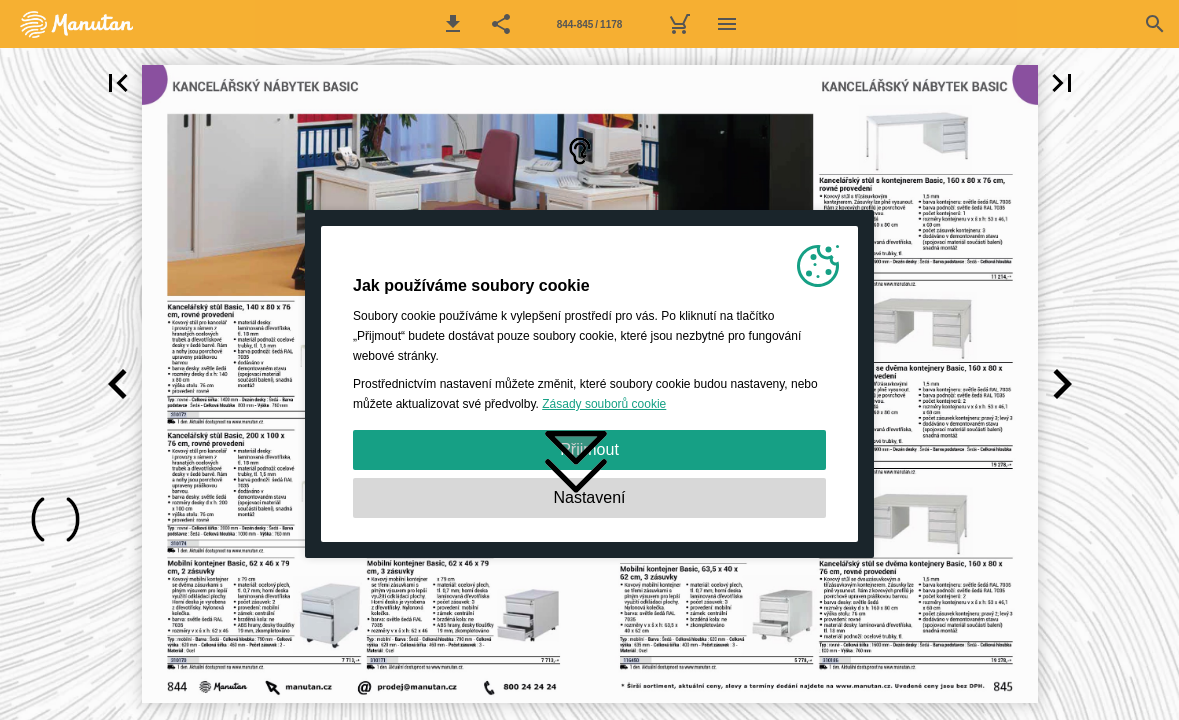 The image size is (1179, 720). Describe the element at coordinates (55, 519) in the screenshot. I see `insert parentheses or grouping brackets` at that location.